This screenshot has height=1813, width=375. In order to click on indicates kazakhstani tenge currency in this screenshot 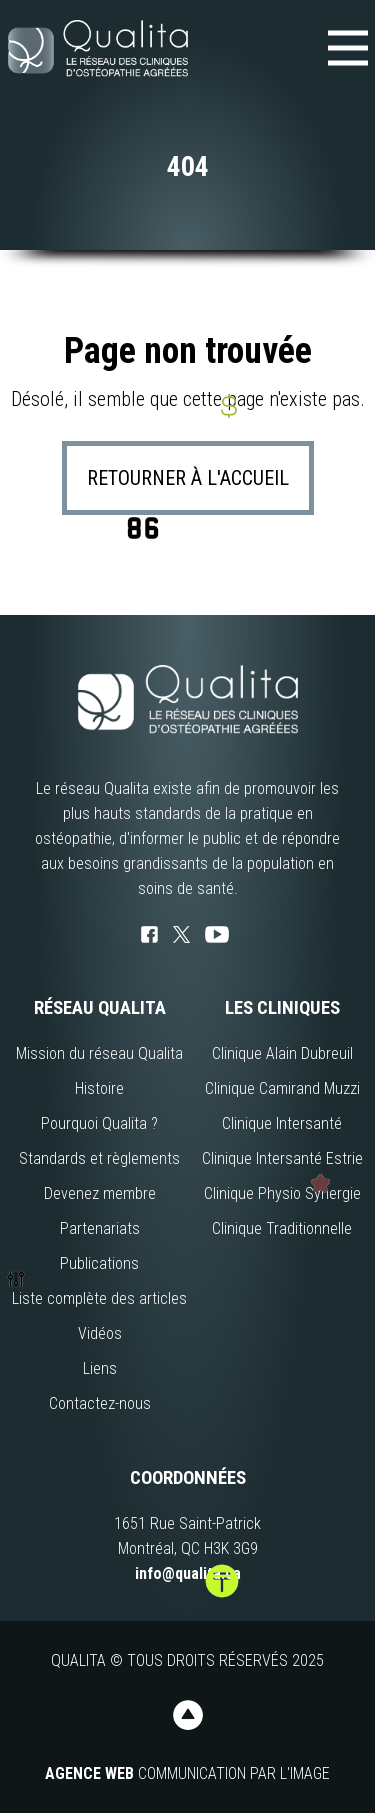, I will do `click(222, 1581)`.